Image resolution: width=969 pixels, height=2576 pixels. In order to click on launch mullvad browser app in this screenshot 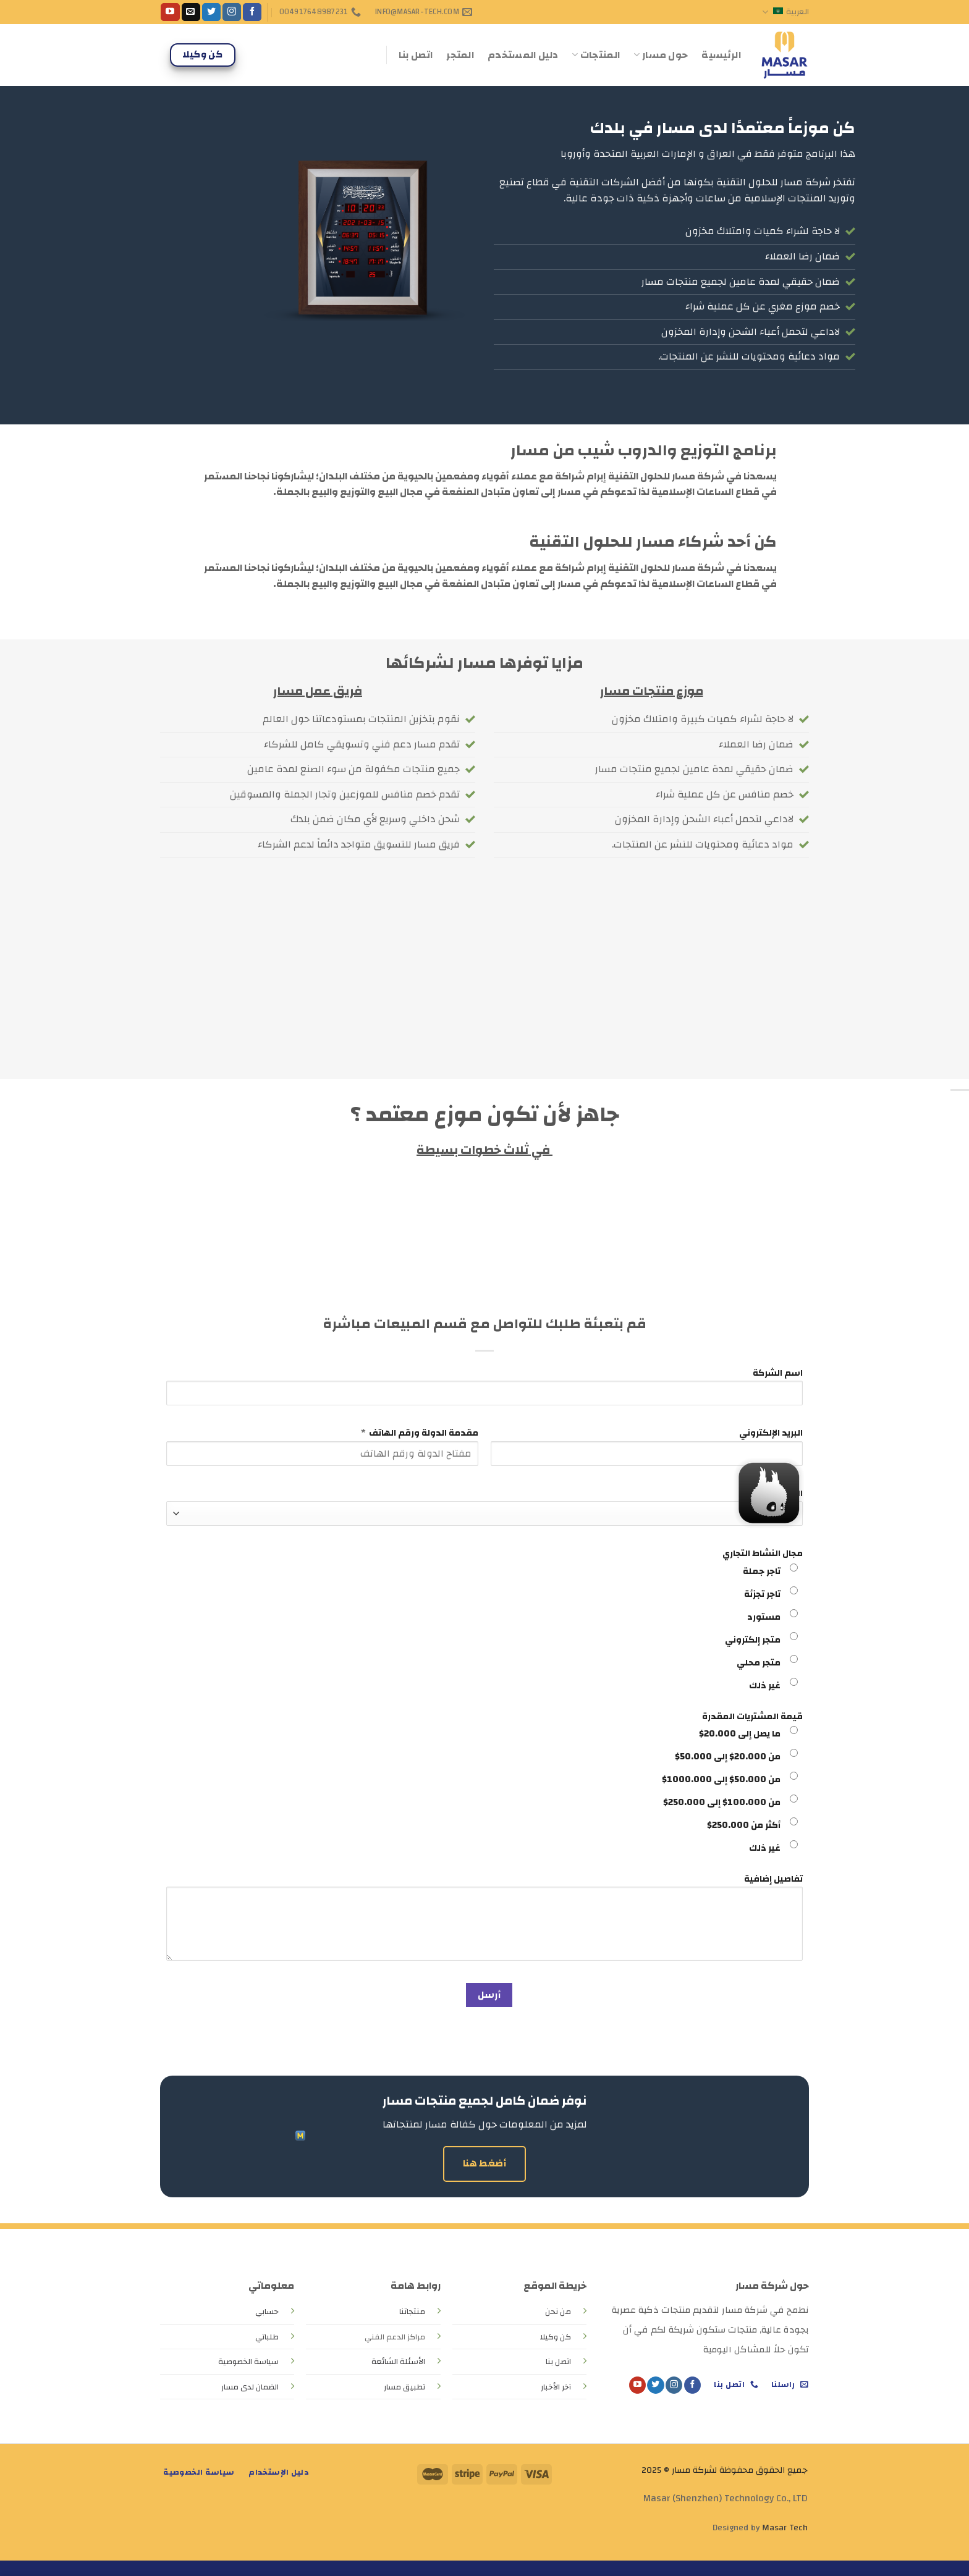, I will do `click(300, 2136)`.